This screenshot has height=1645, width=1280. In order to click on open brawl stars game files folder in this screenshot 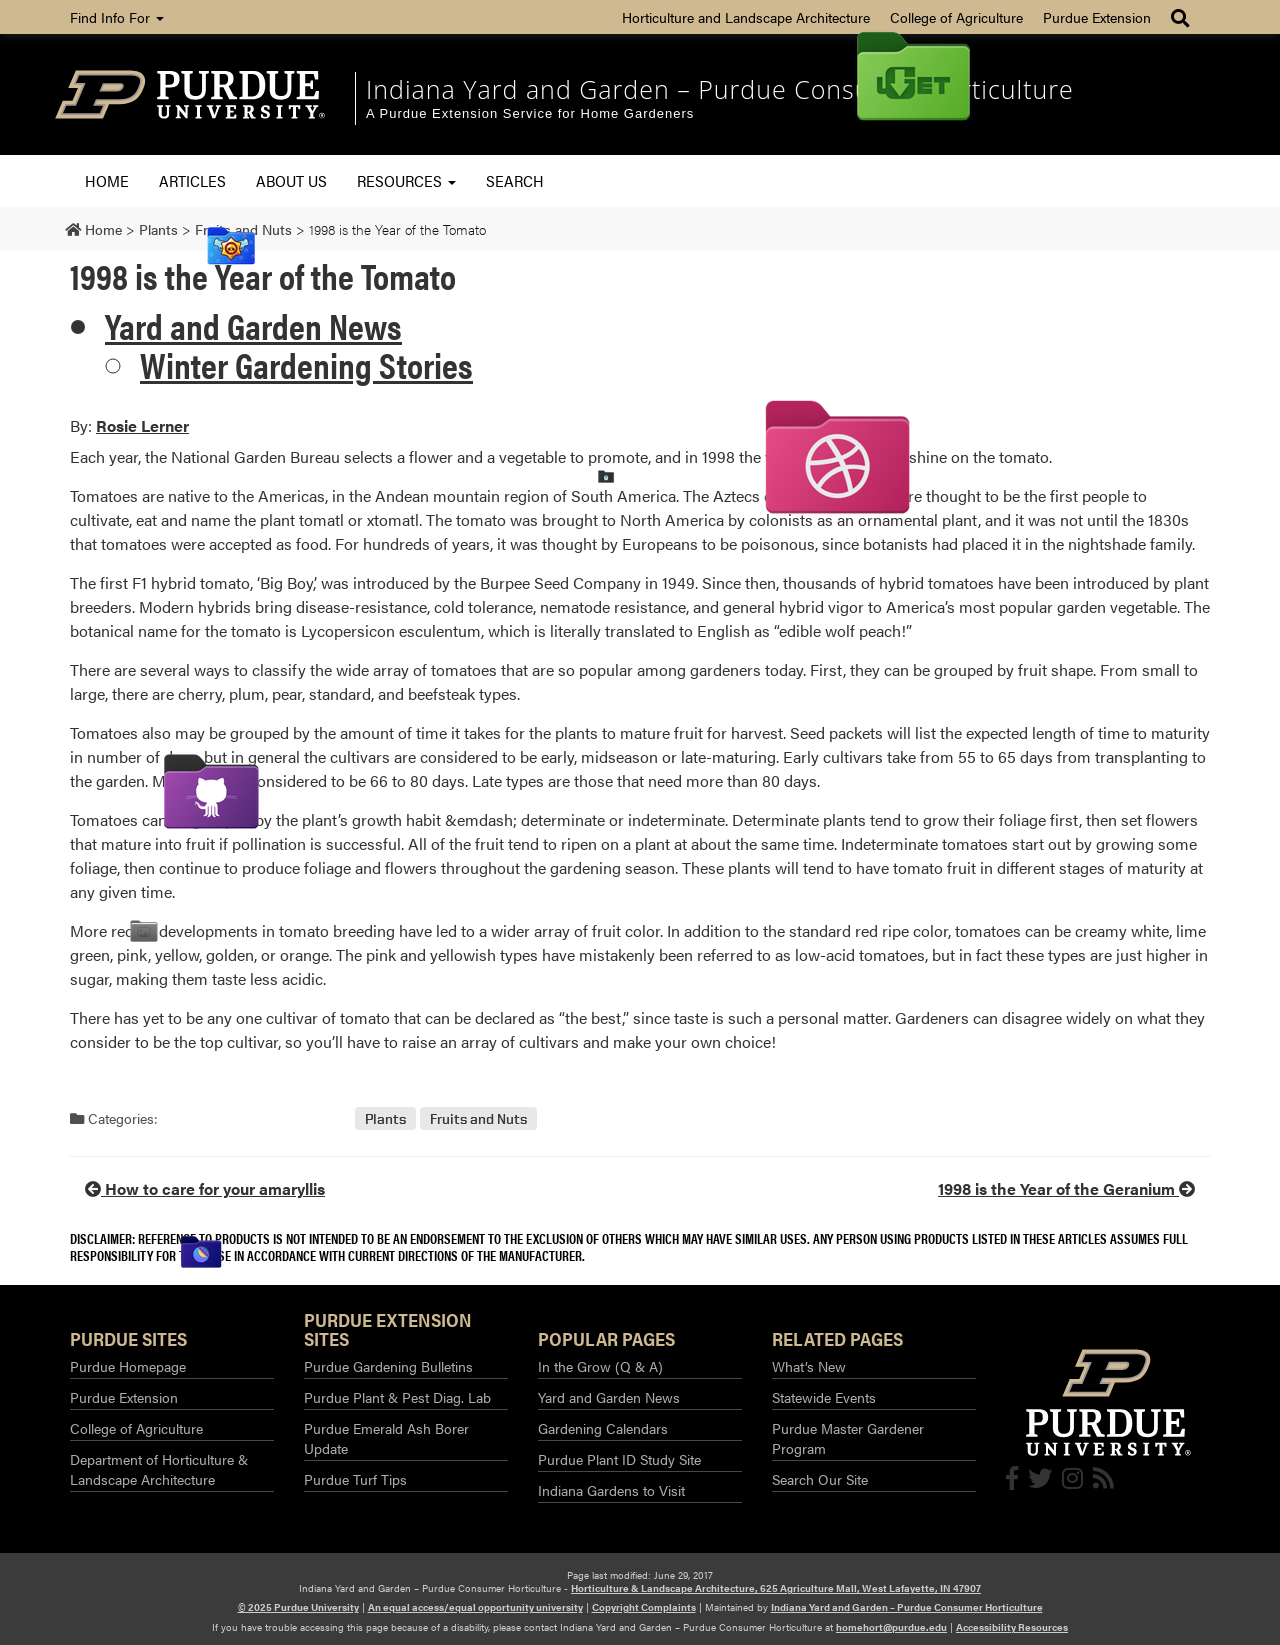, I will do `click(231, 247)`.